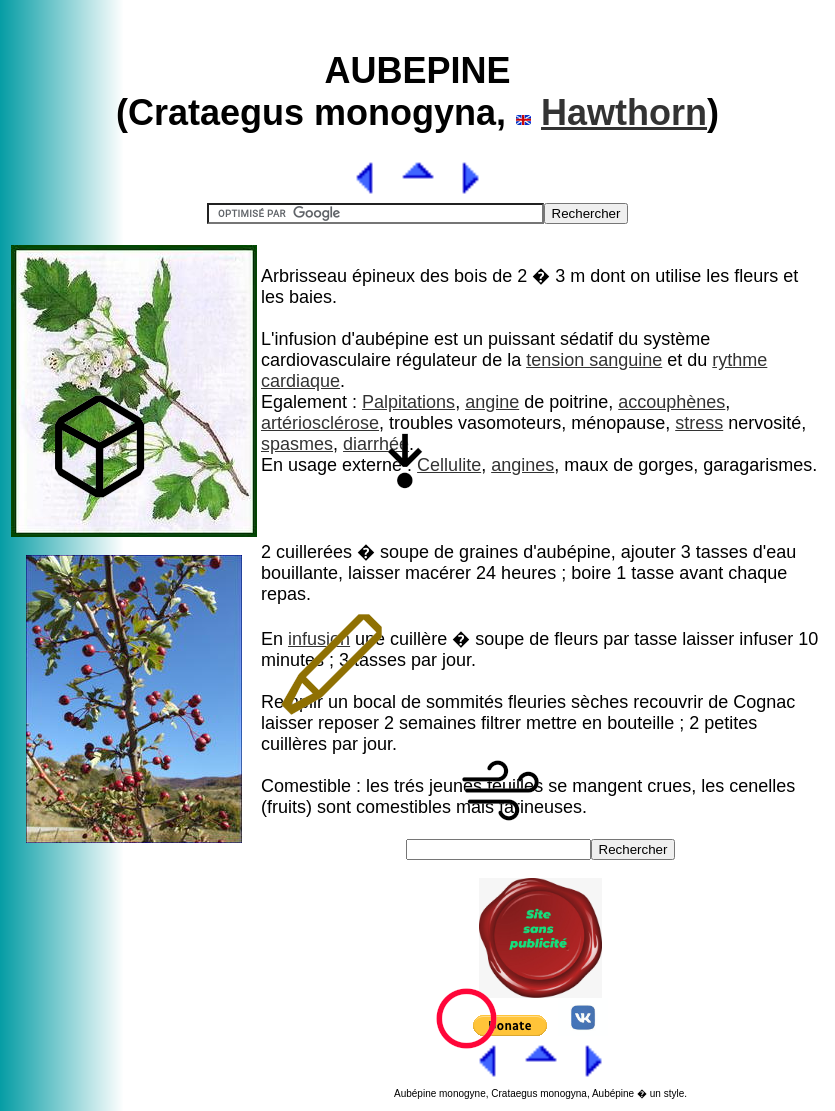  I want to click on indicates current wind conditions, so click(500, 790).